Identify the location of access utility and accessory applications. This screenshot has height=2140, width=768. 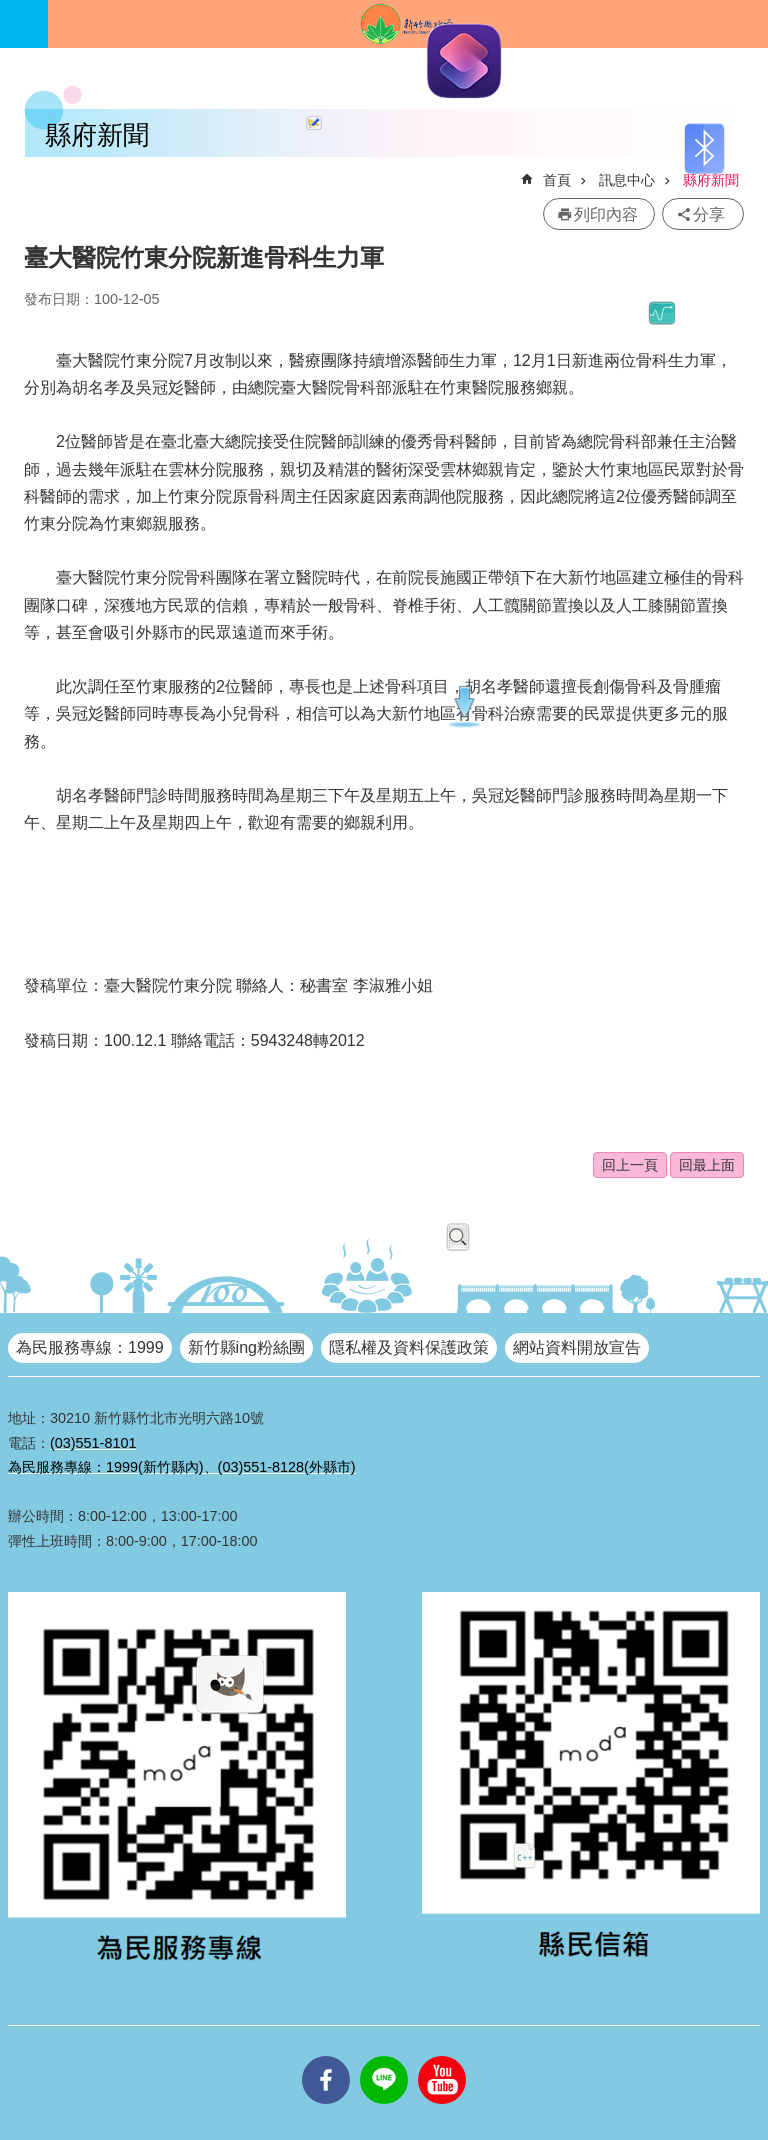
(314, 123).